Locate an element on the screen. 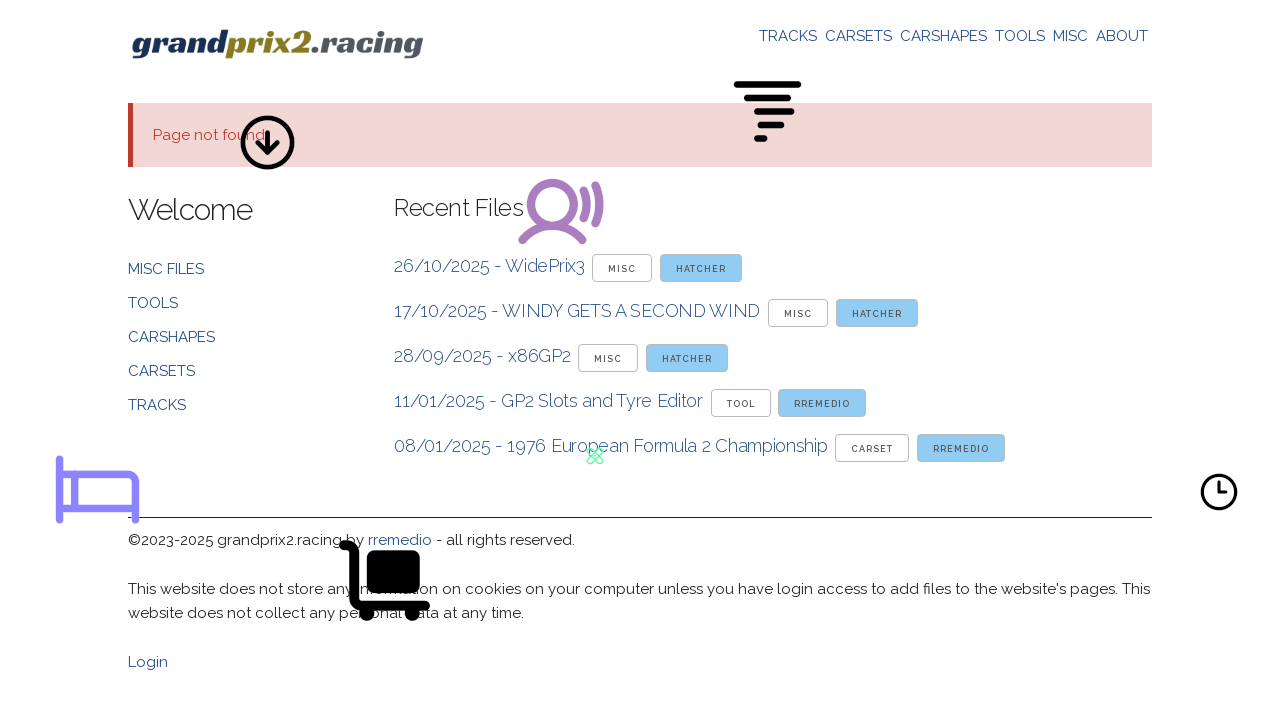 This screenshot has width=1280, height=720. view current time is located at coordinates (1219, 492).